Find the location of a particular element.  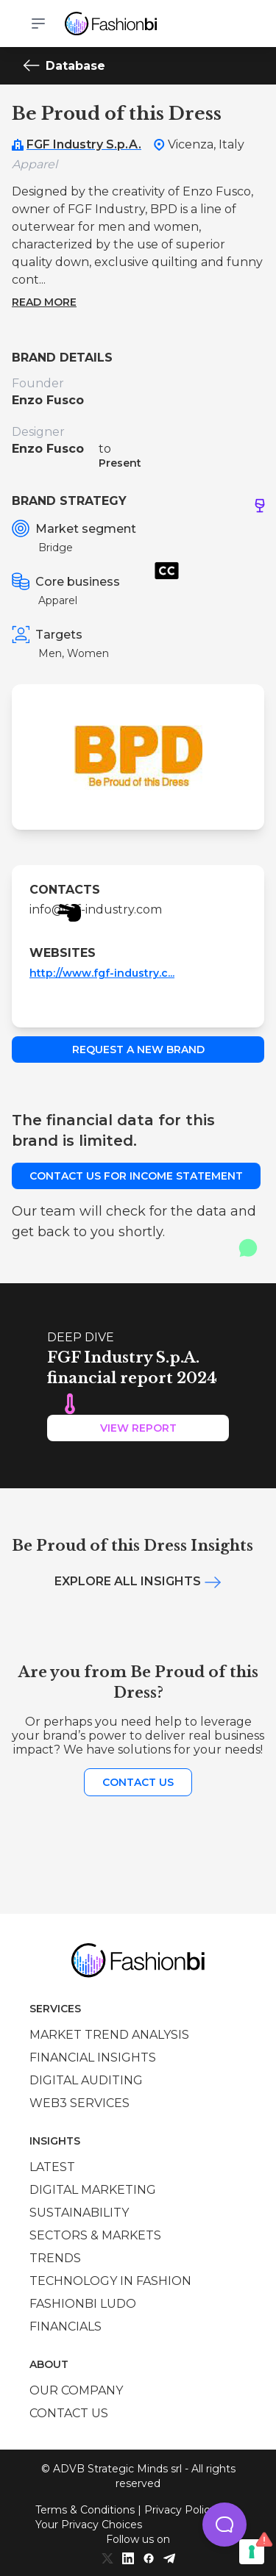

enable closed captions for video content is located at coordinates (166, 570).